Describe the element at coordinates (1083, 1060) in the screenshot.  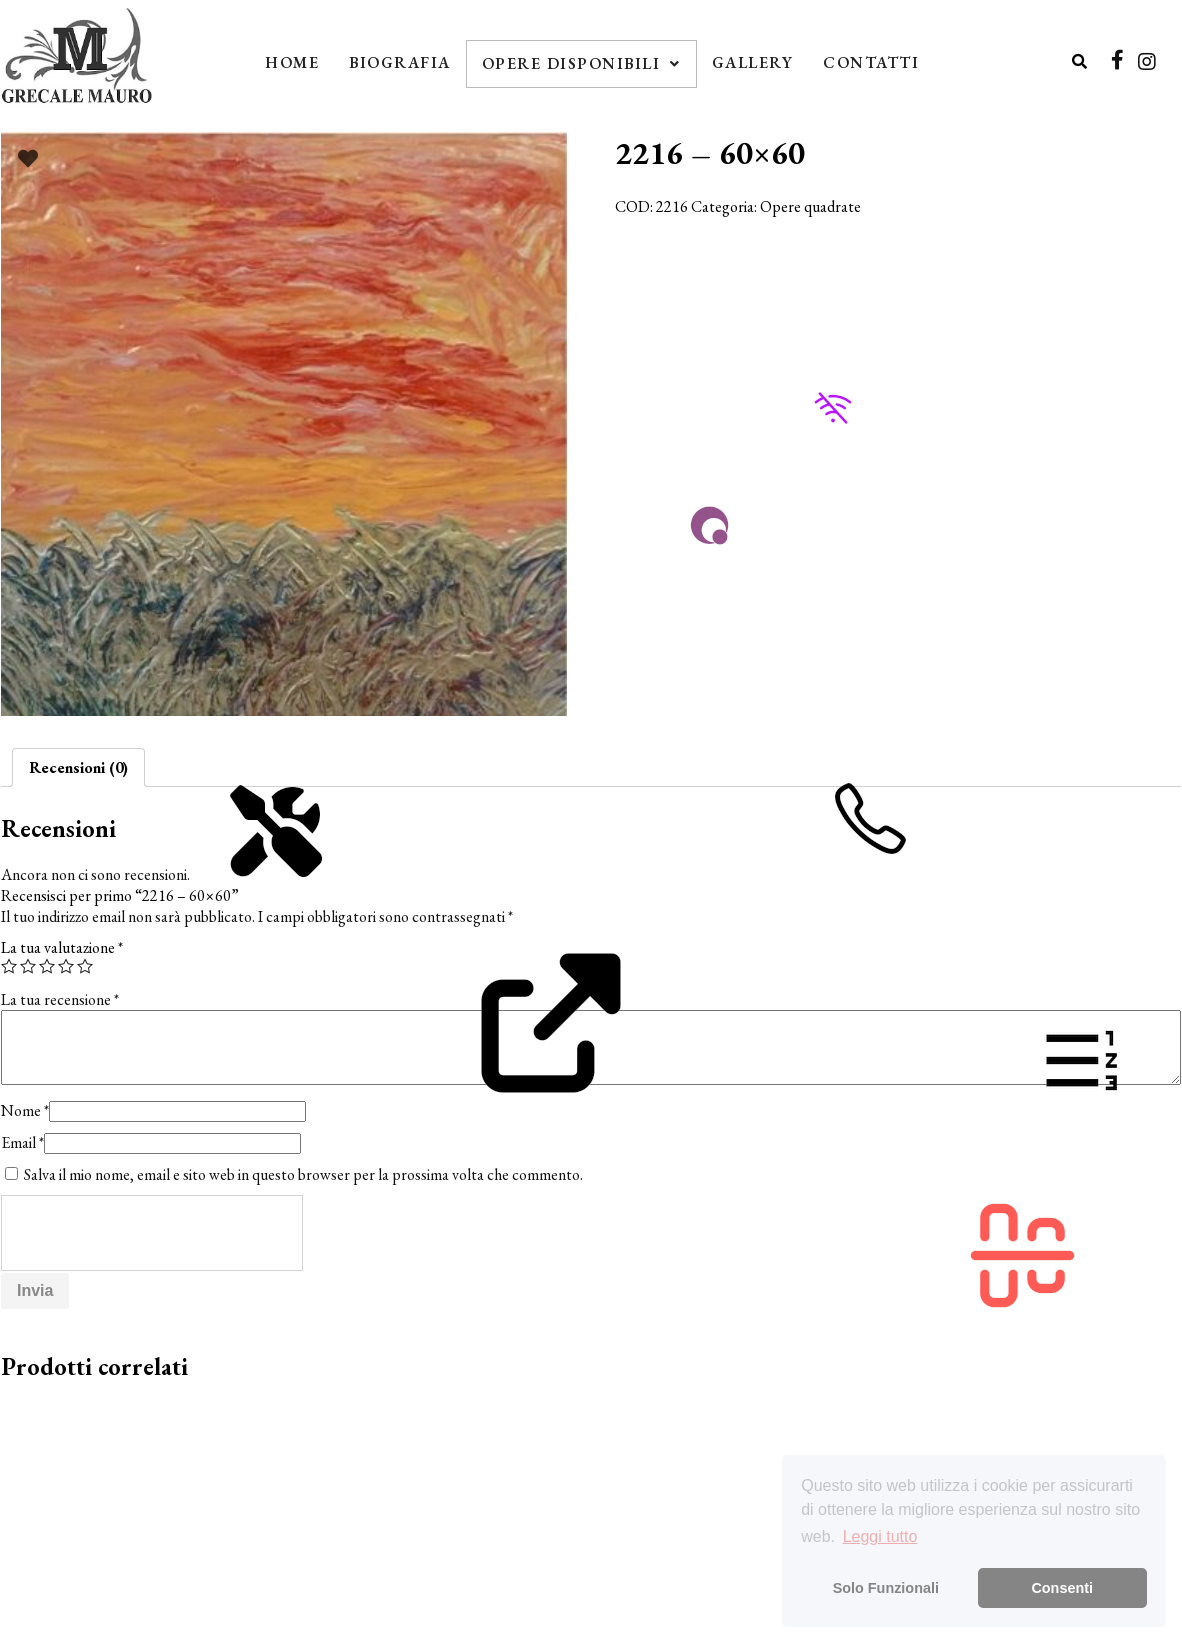
I see `switch to right-to-left numbered list format` at that location.